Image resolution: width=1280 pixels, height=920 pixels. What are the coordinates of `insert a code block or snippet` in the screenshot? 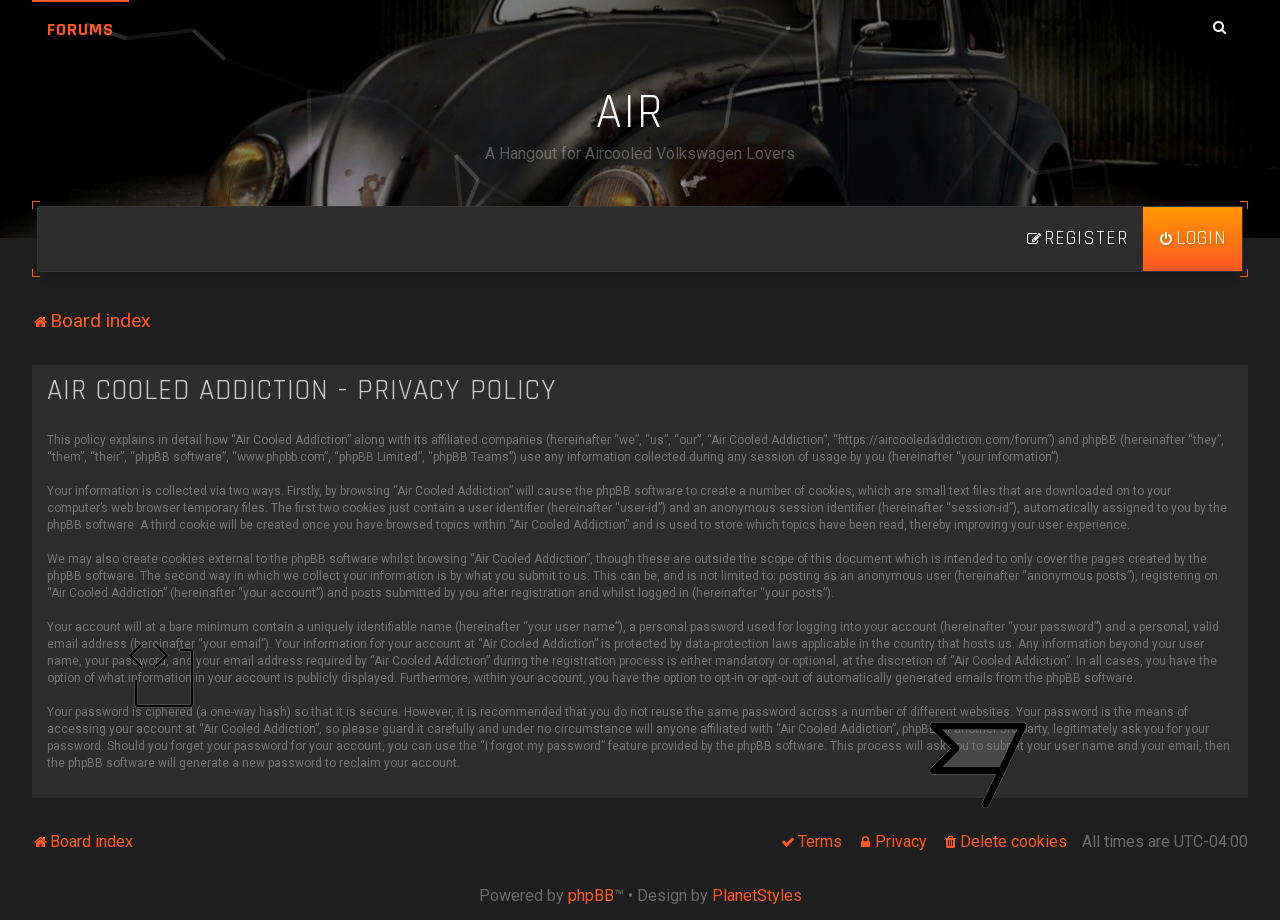 It's located at (164, 678).